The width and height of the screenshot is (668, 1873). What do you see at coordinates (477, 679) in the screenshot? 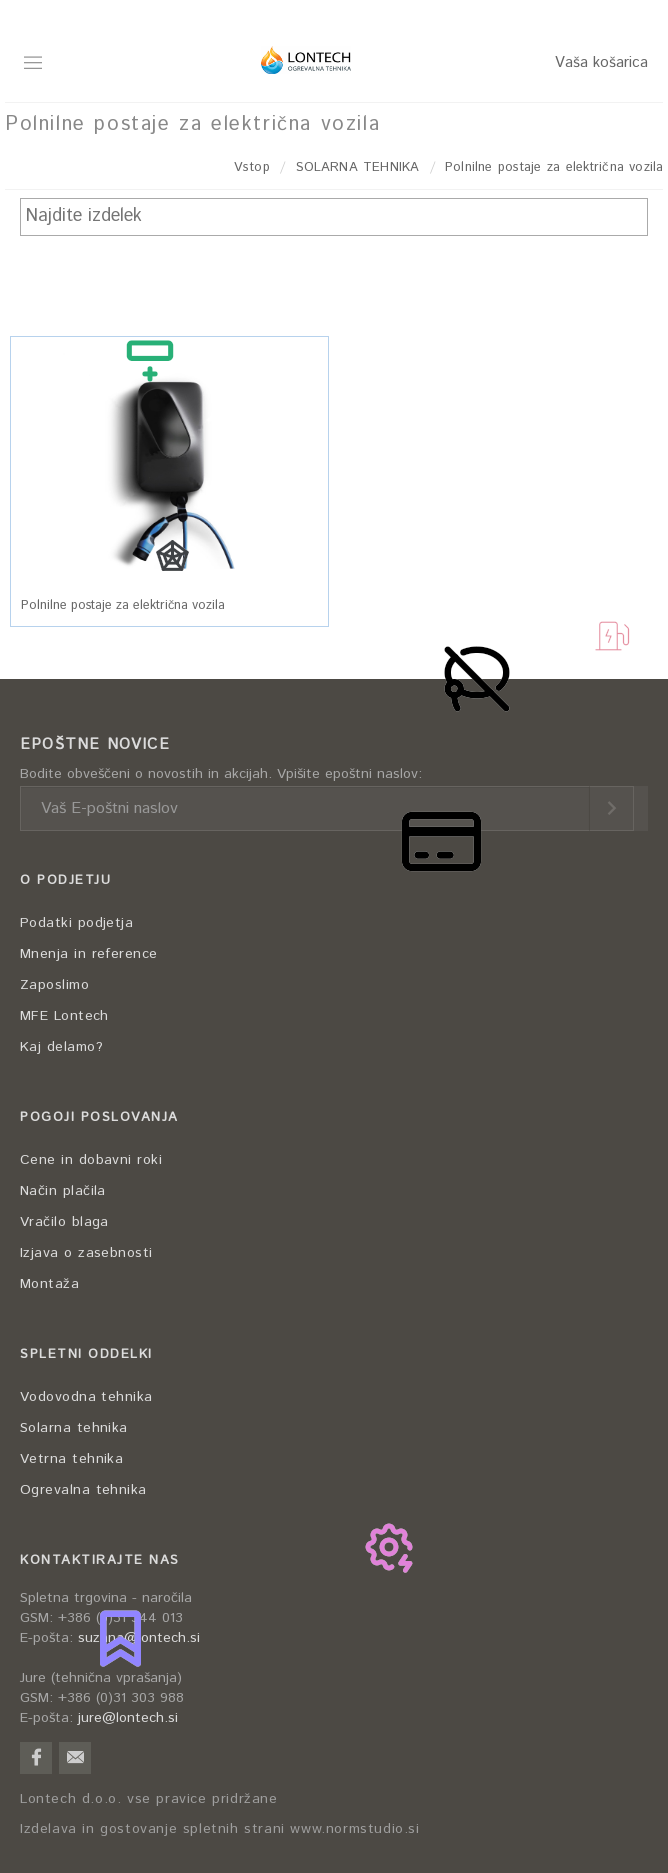
I see `disable lasso selection tool` at bounding box center [477, 679].